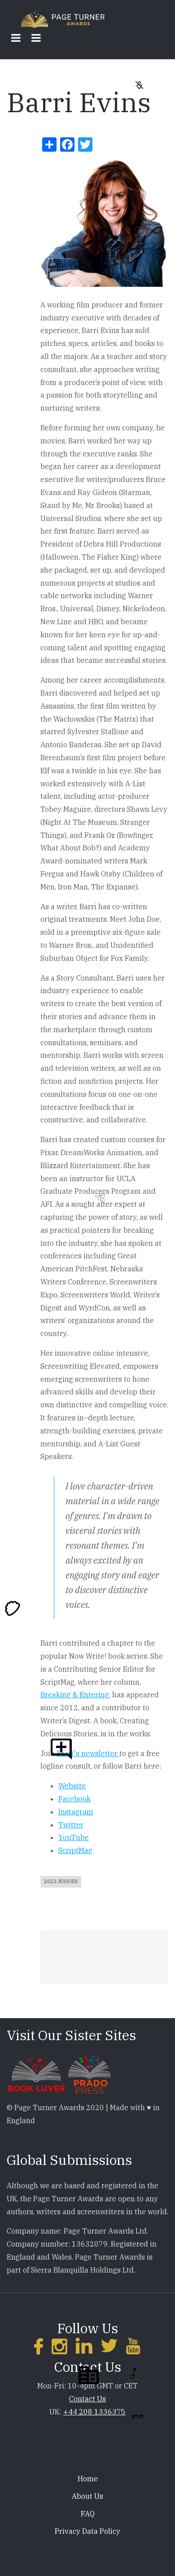  Describe the element at coordinates (139, 85) in the screenshot. I see `disable empathy or emotional response features` at that location.